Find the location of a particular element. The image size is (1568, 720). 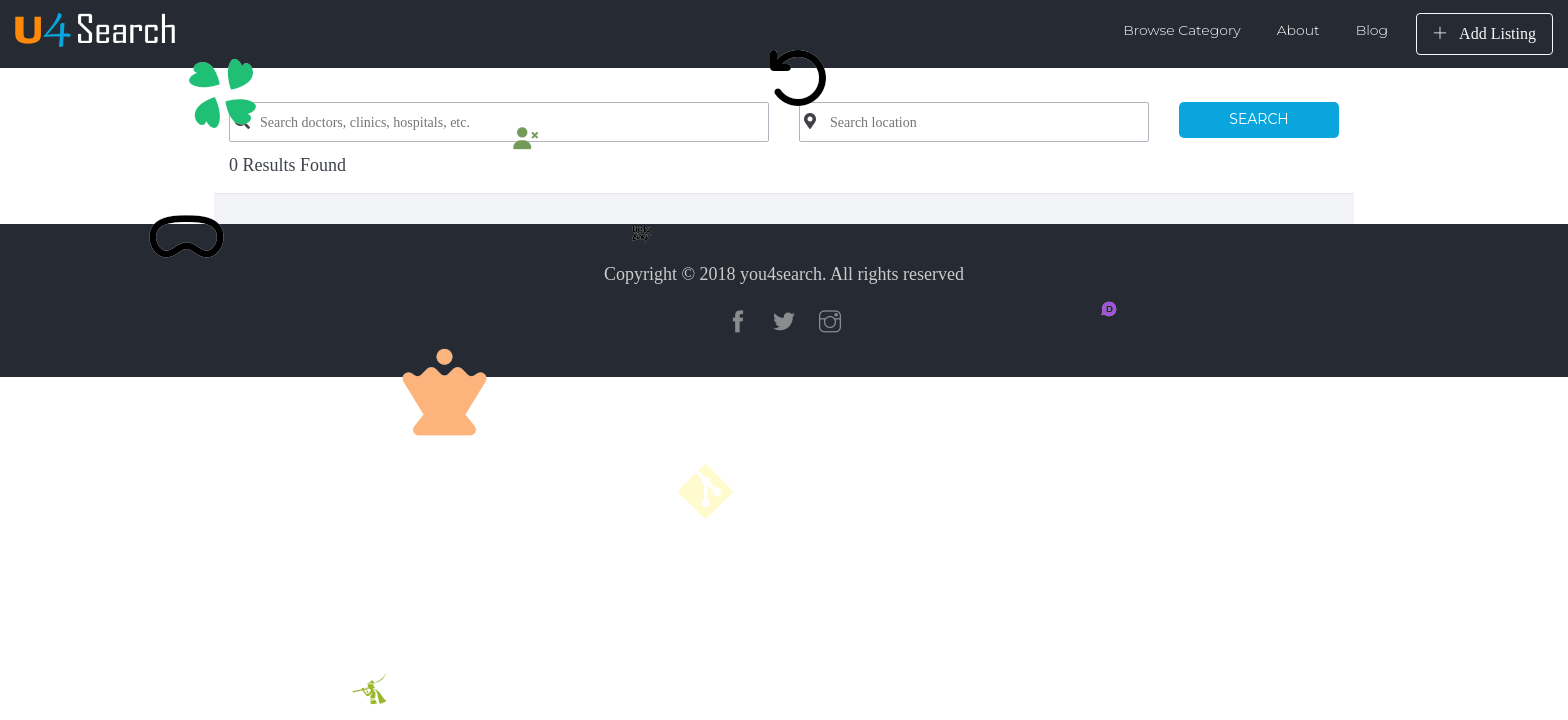

chess queen piece indicator is located at coordinates (444, 393).